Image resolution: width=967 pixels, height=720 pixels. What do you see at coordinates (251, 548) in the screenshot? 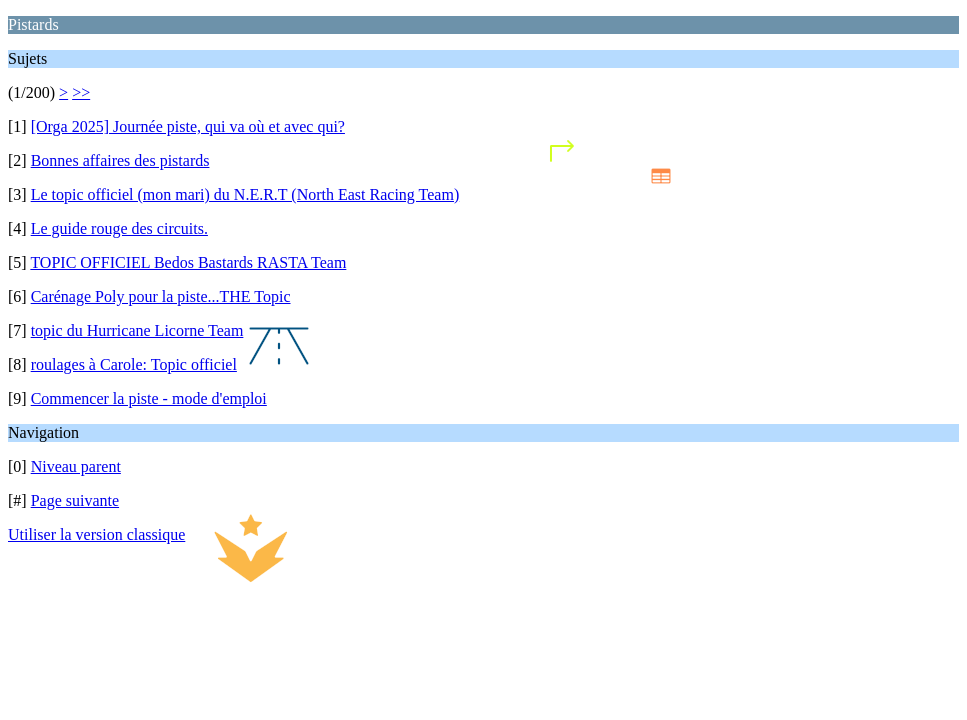
I see `discord hypesquad events badge` at bounding box center [251, 548].